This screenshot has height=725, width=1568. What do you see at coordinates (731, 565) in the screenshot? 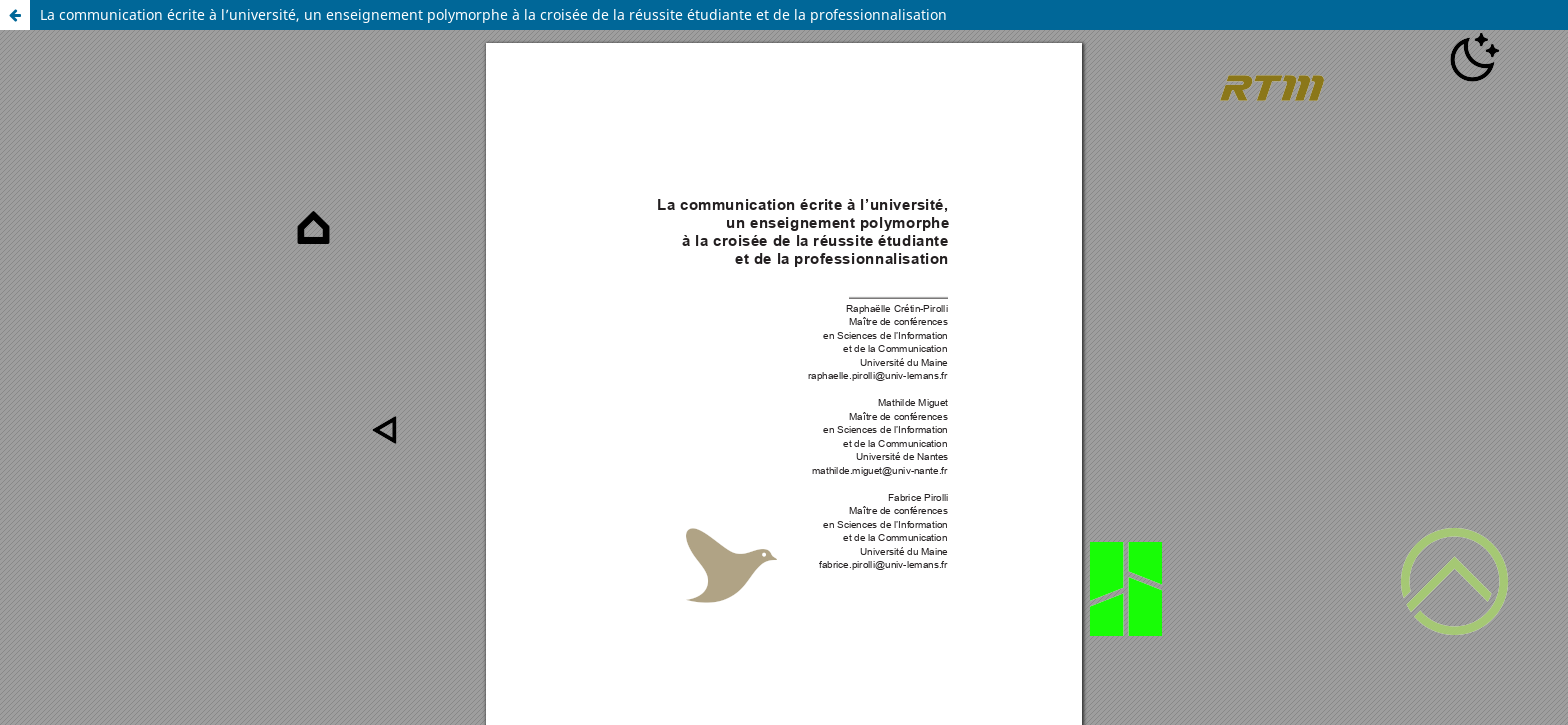
I see `fluentd data collector logo` at bounding box center [731, 565].